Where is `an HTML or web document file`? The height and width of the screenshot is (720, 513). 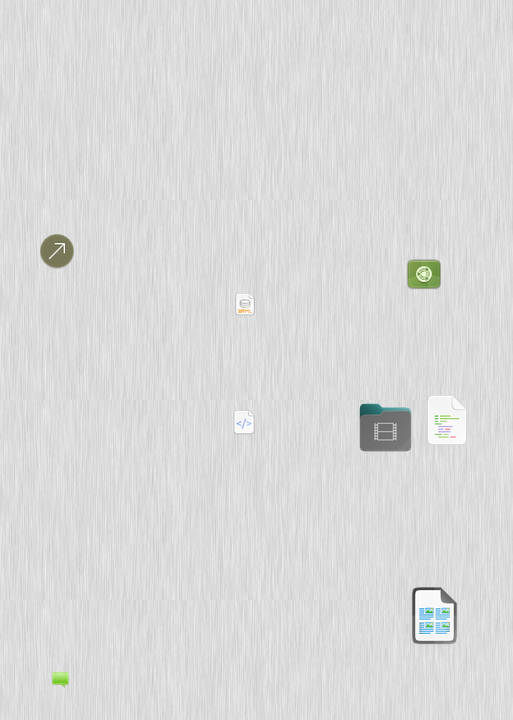 an HTML or web document file is located at coordinates (244, 422).